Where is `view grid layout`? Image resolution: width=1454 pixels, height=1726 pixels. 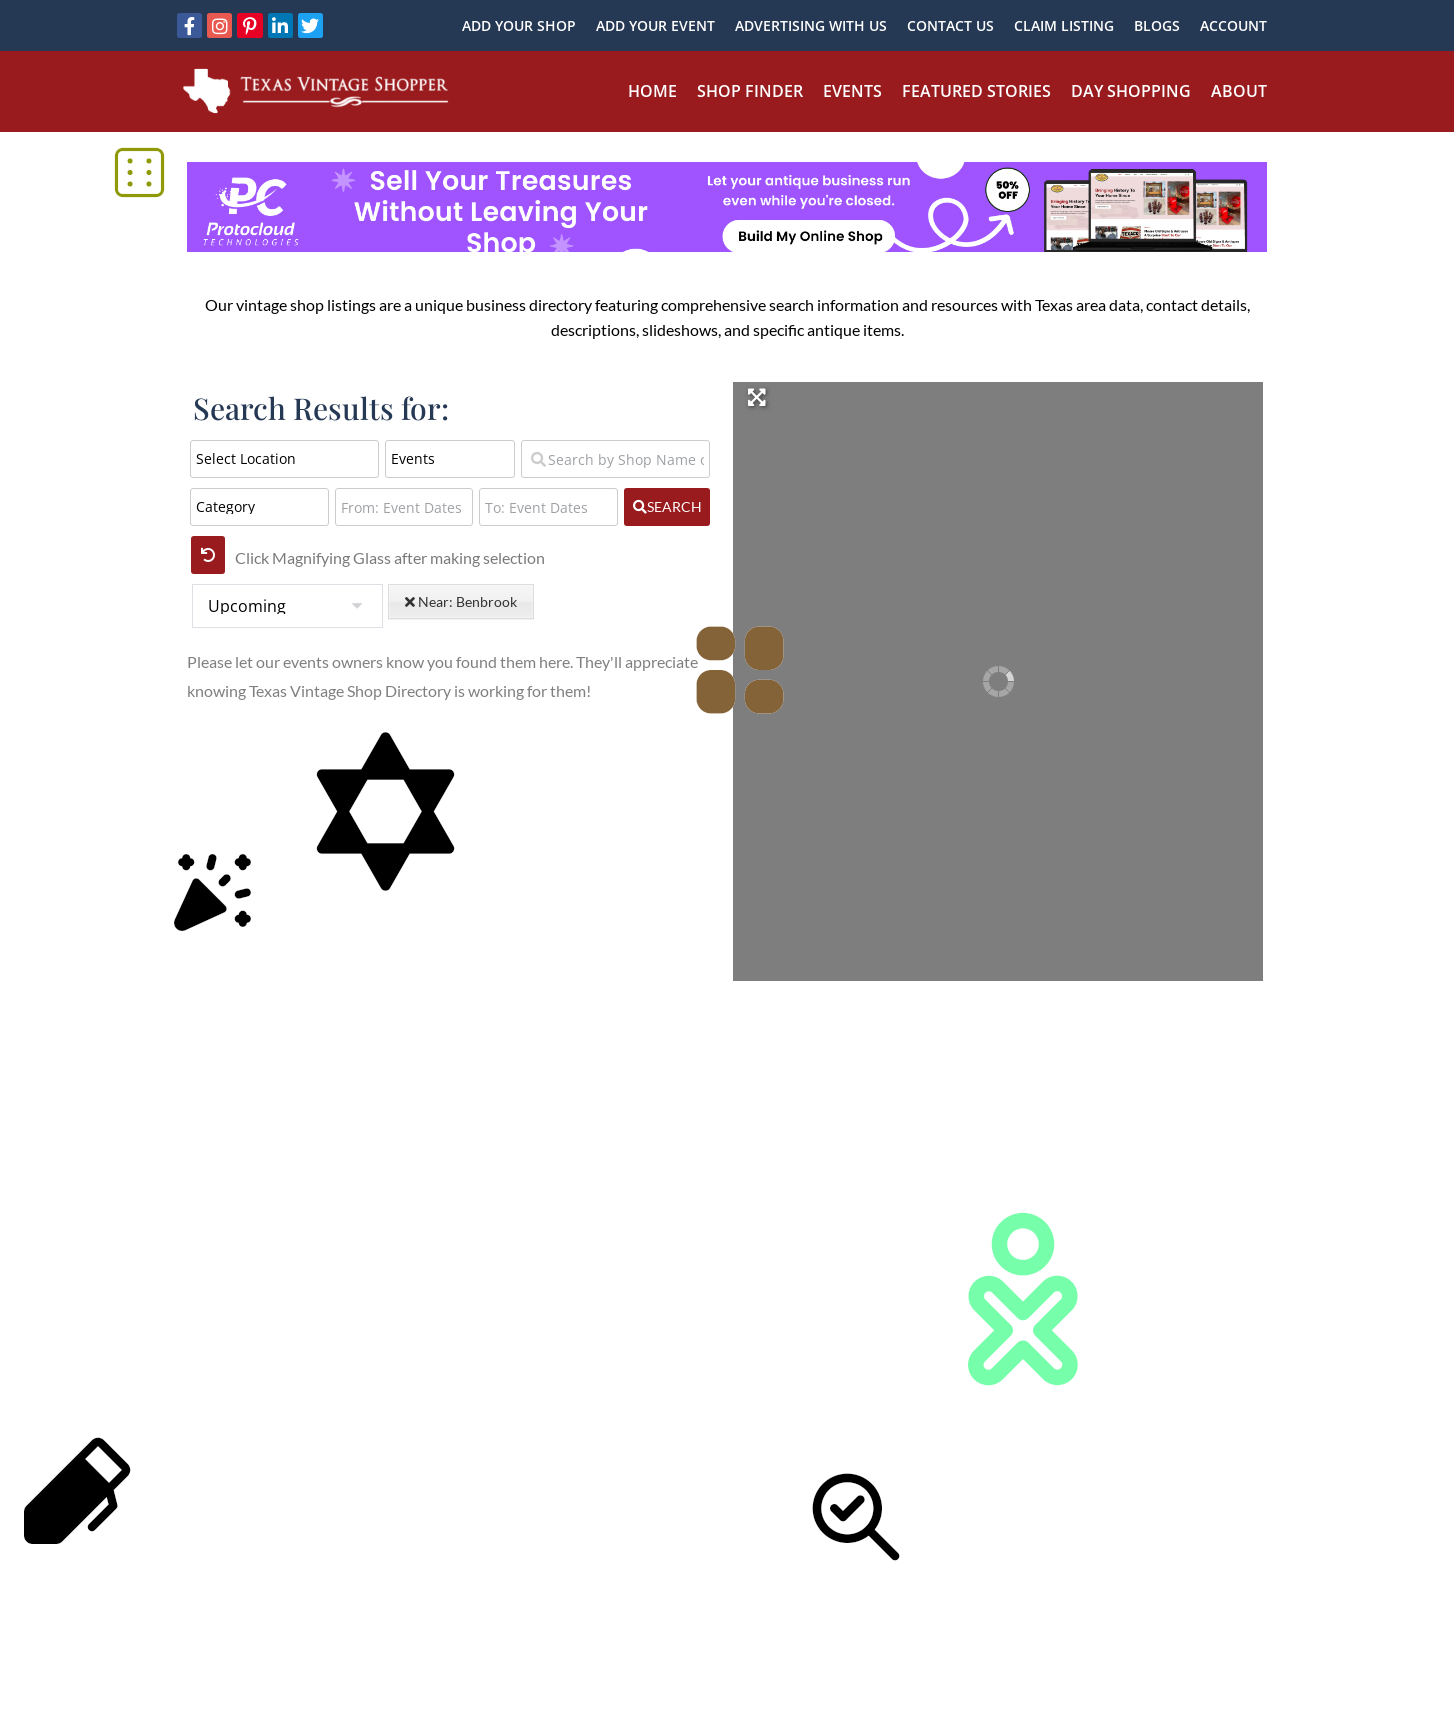 view grid layout is located at coordinates (740, 670).